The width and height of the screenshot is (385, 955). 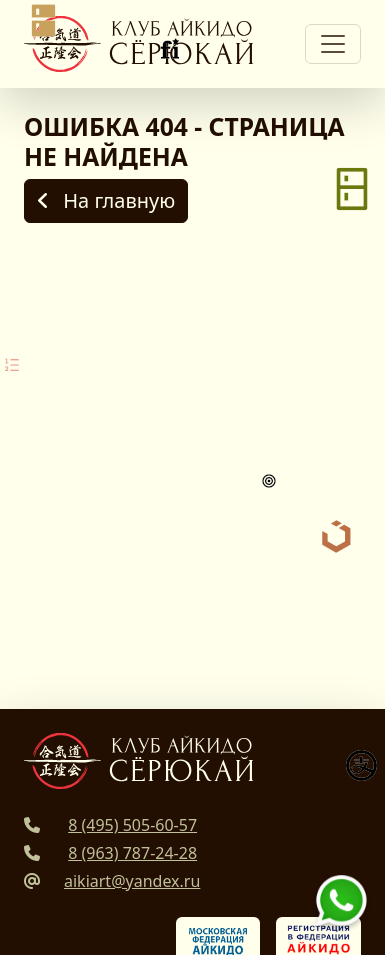 What do you see at coordinates (12, 365) in the screenshot?
I see `create a numbered list` at bounding box center [12, 365].